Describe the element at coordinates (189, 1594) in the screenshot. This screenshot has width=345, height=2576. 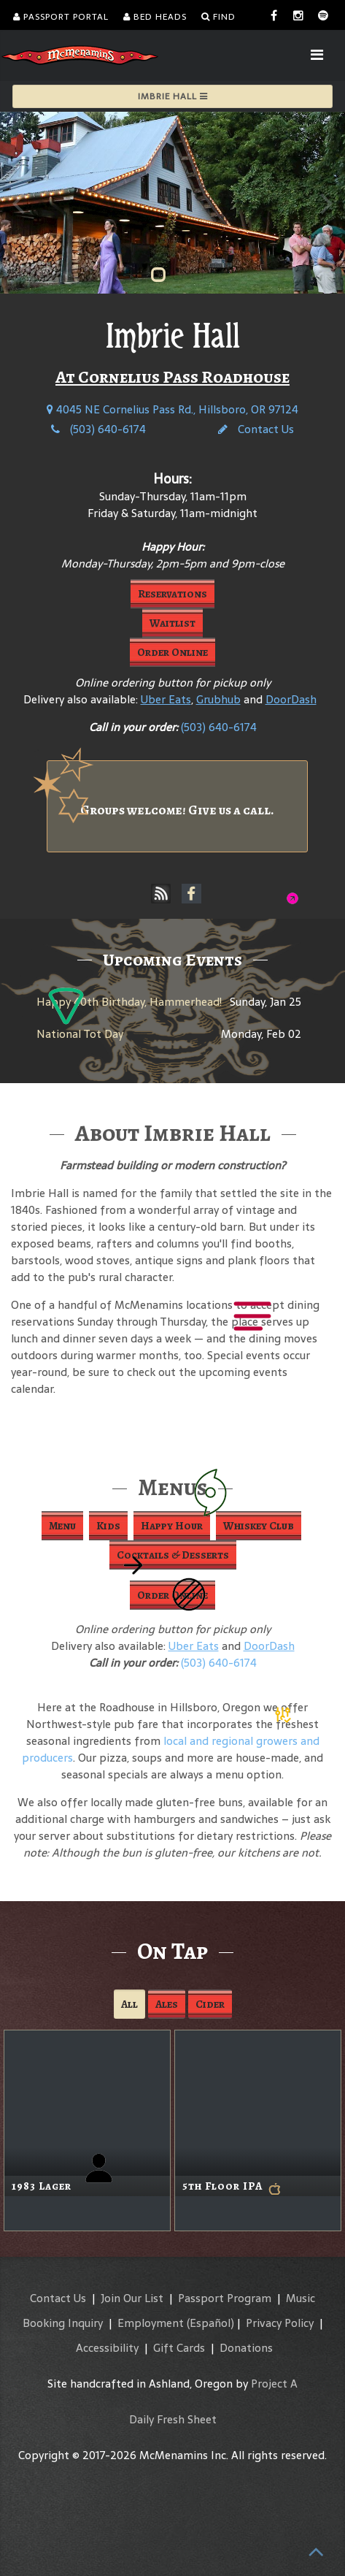
I see `indicates a restricted or prohibited action` at that location.